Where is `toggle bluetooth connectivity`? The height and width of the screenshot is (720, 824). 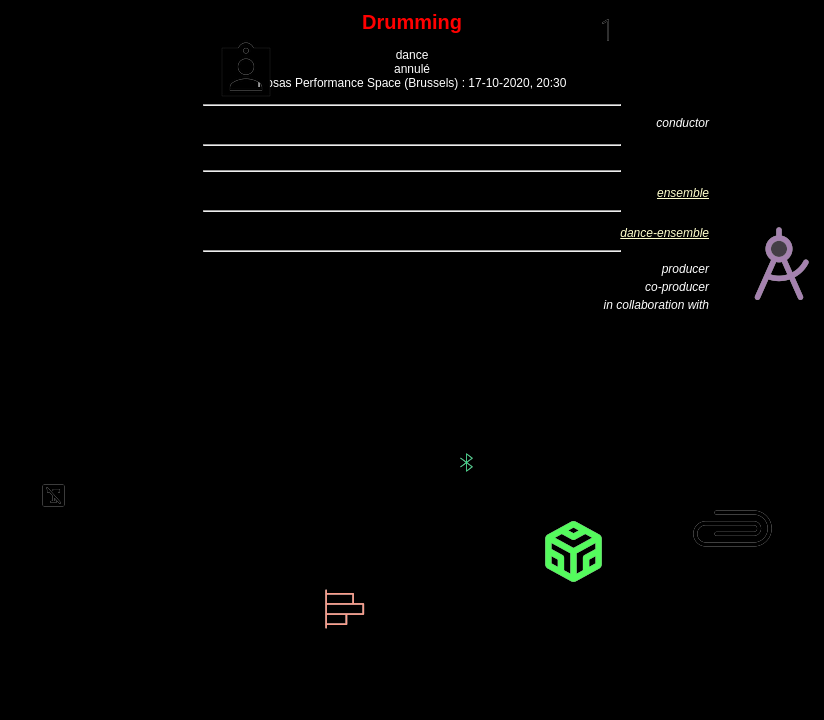 toggle bluetooth connectivity is located at coordinates (466, 462).